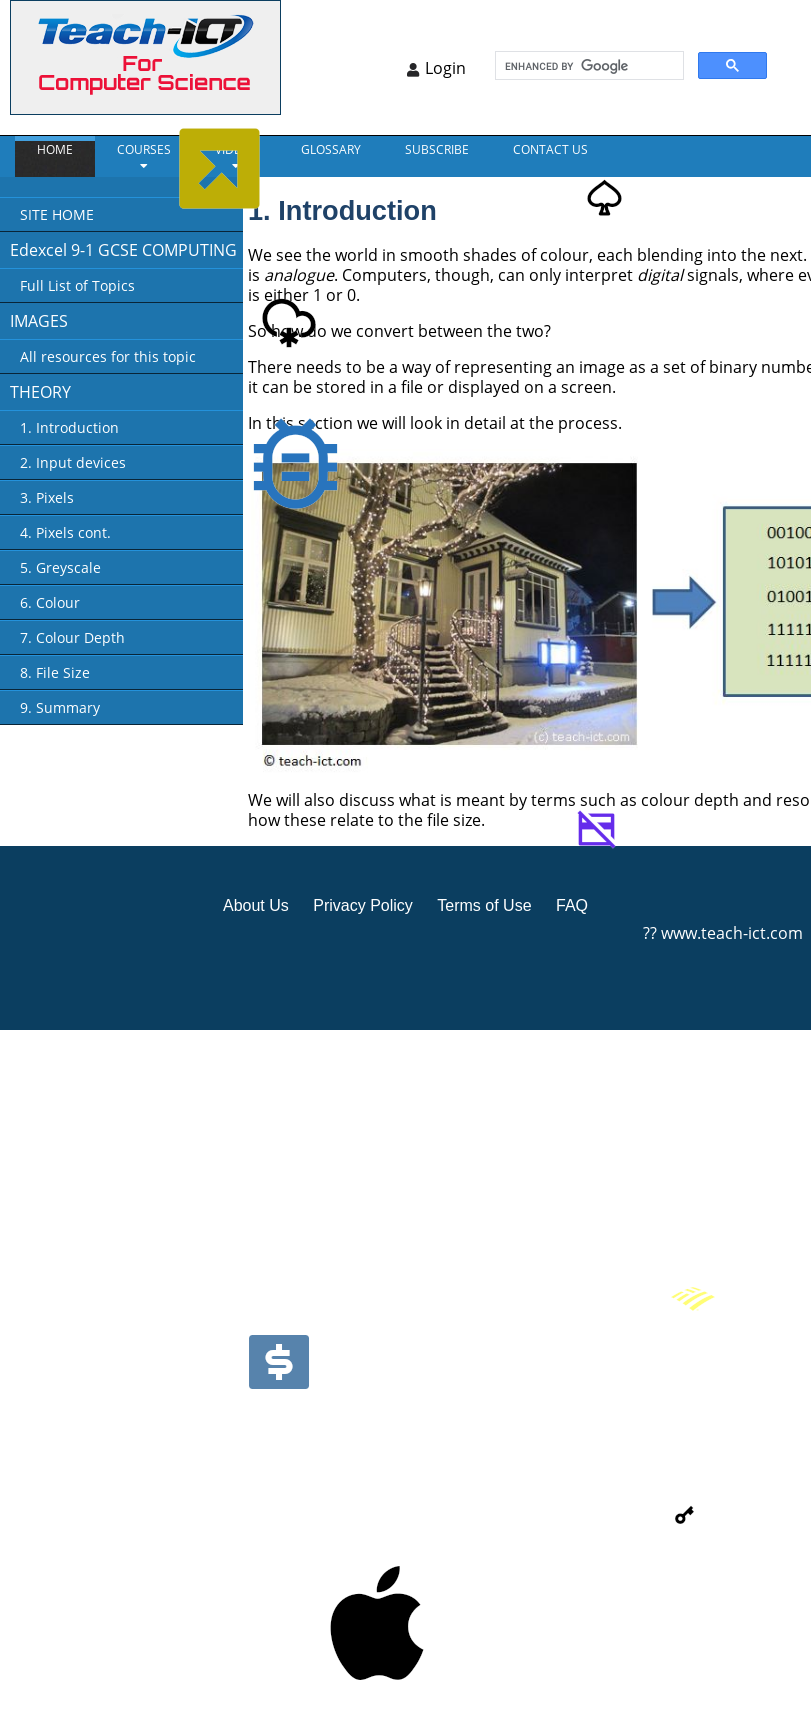 This screenshot has height=1728, width=811. I want to click on indicates no credit card required, so click(596, 829).